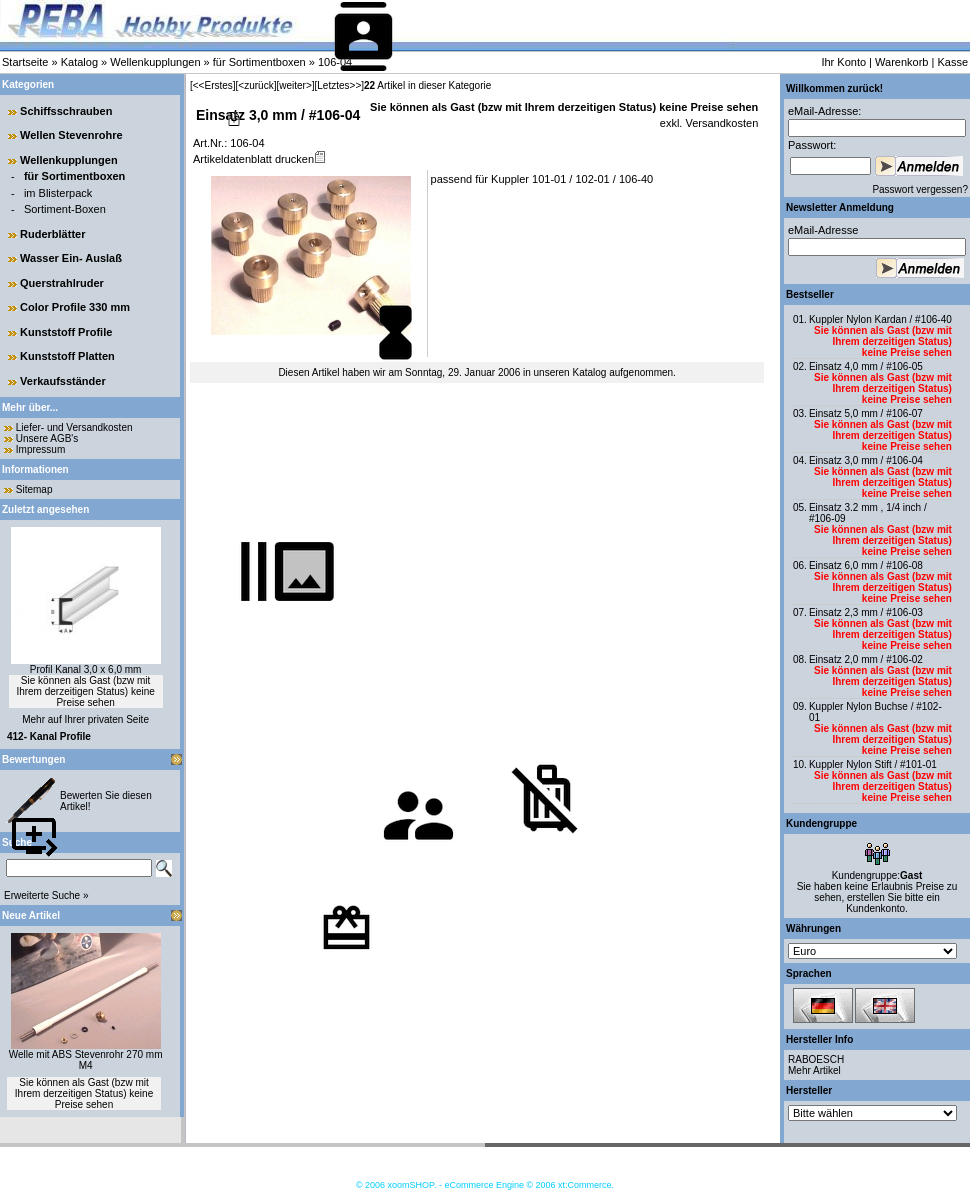 The height and width of the screenshot is (1192, 970). I want to click on add to play next in queue, so click(34, 836).